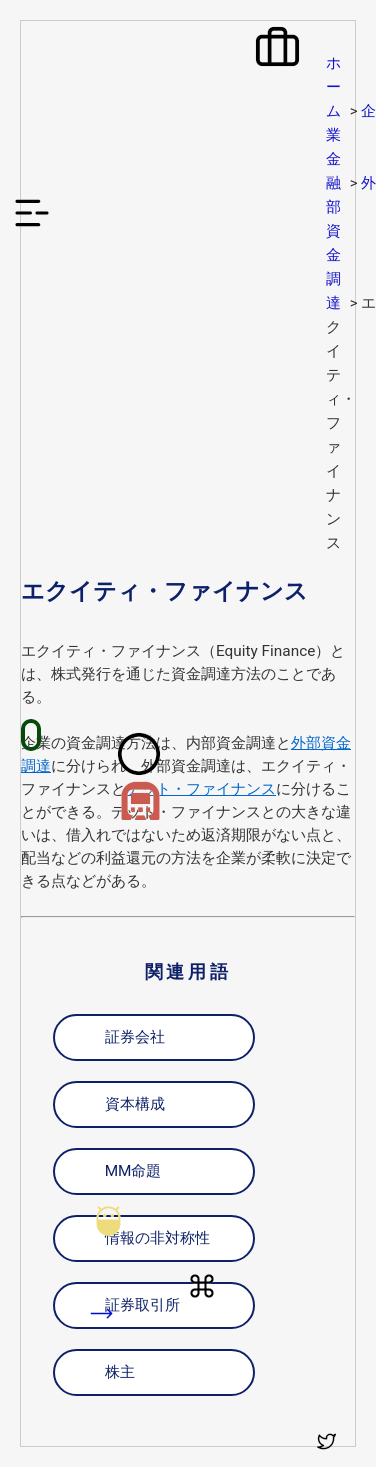  What do you see at coordinates (101, 1313) in the screenshot?
I see `proceed to the next step` at bounding box center [101, 1313].